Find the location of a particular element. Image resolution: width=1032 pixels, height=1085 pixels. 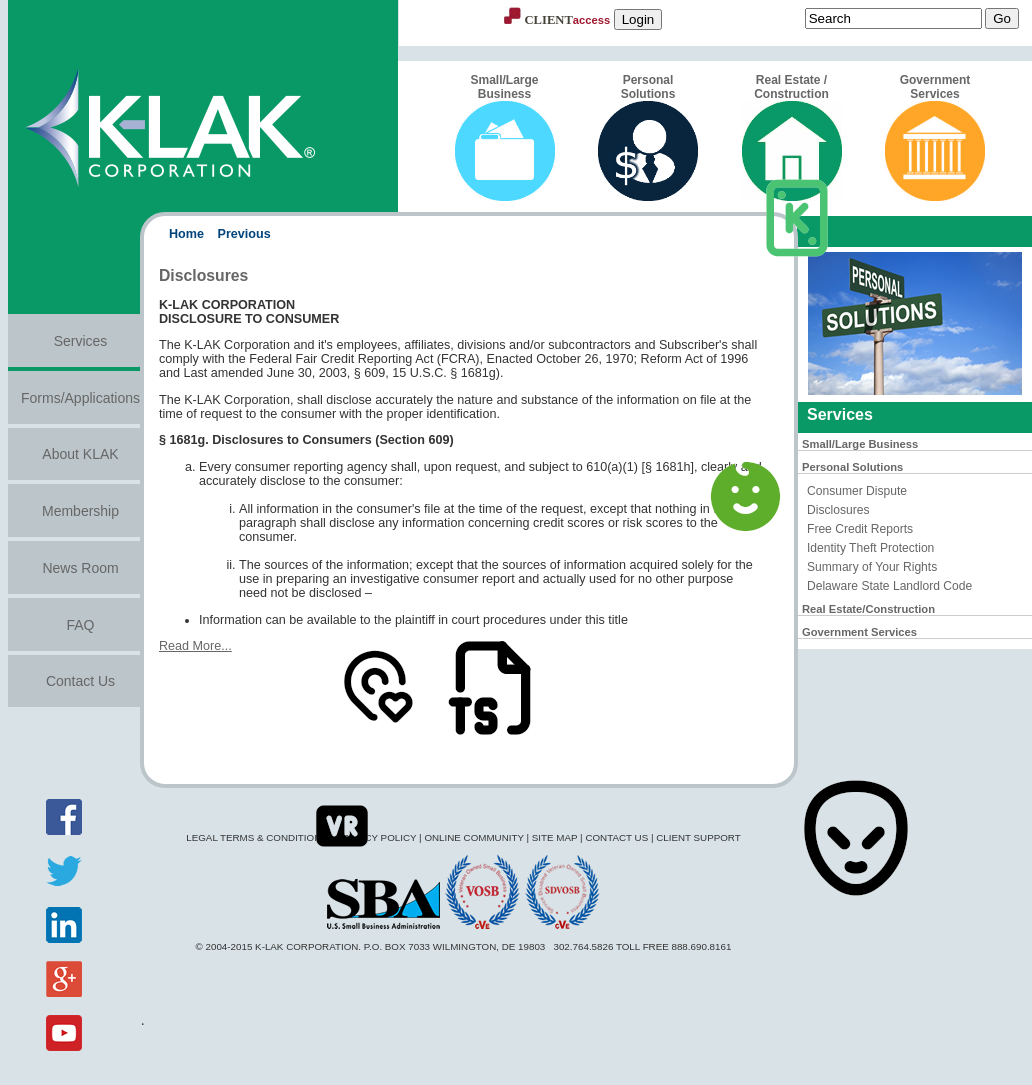

king playing card in a card game app is located at coordinates (797, 218).